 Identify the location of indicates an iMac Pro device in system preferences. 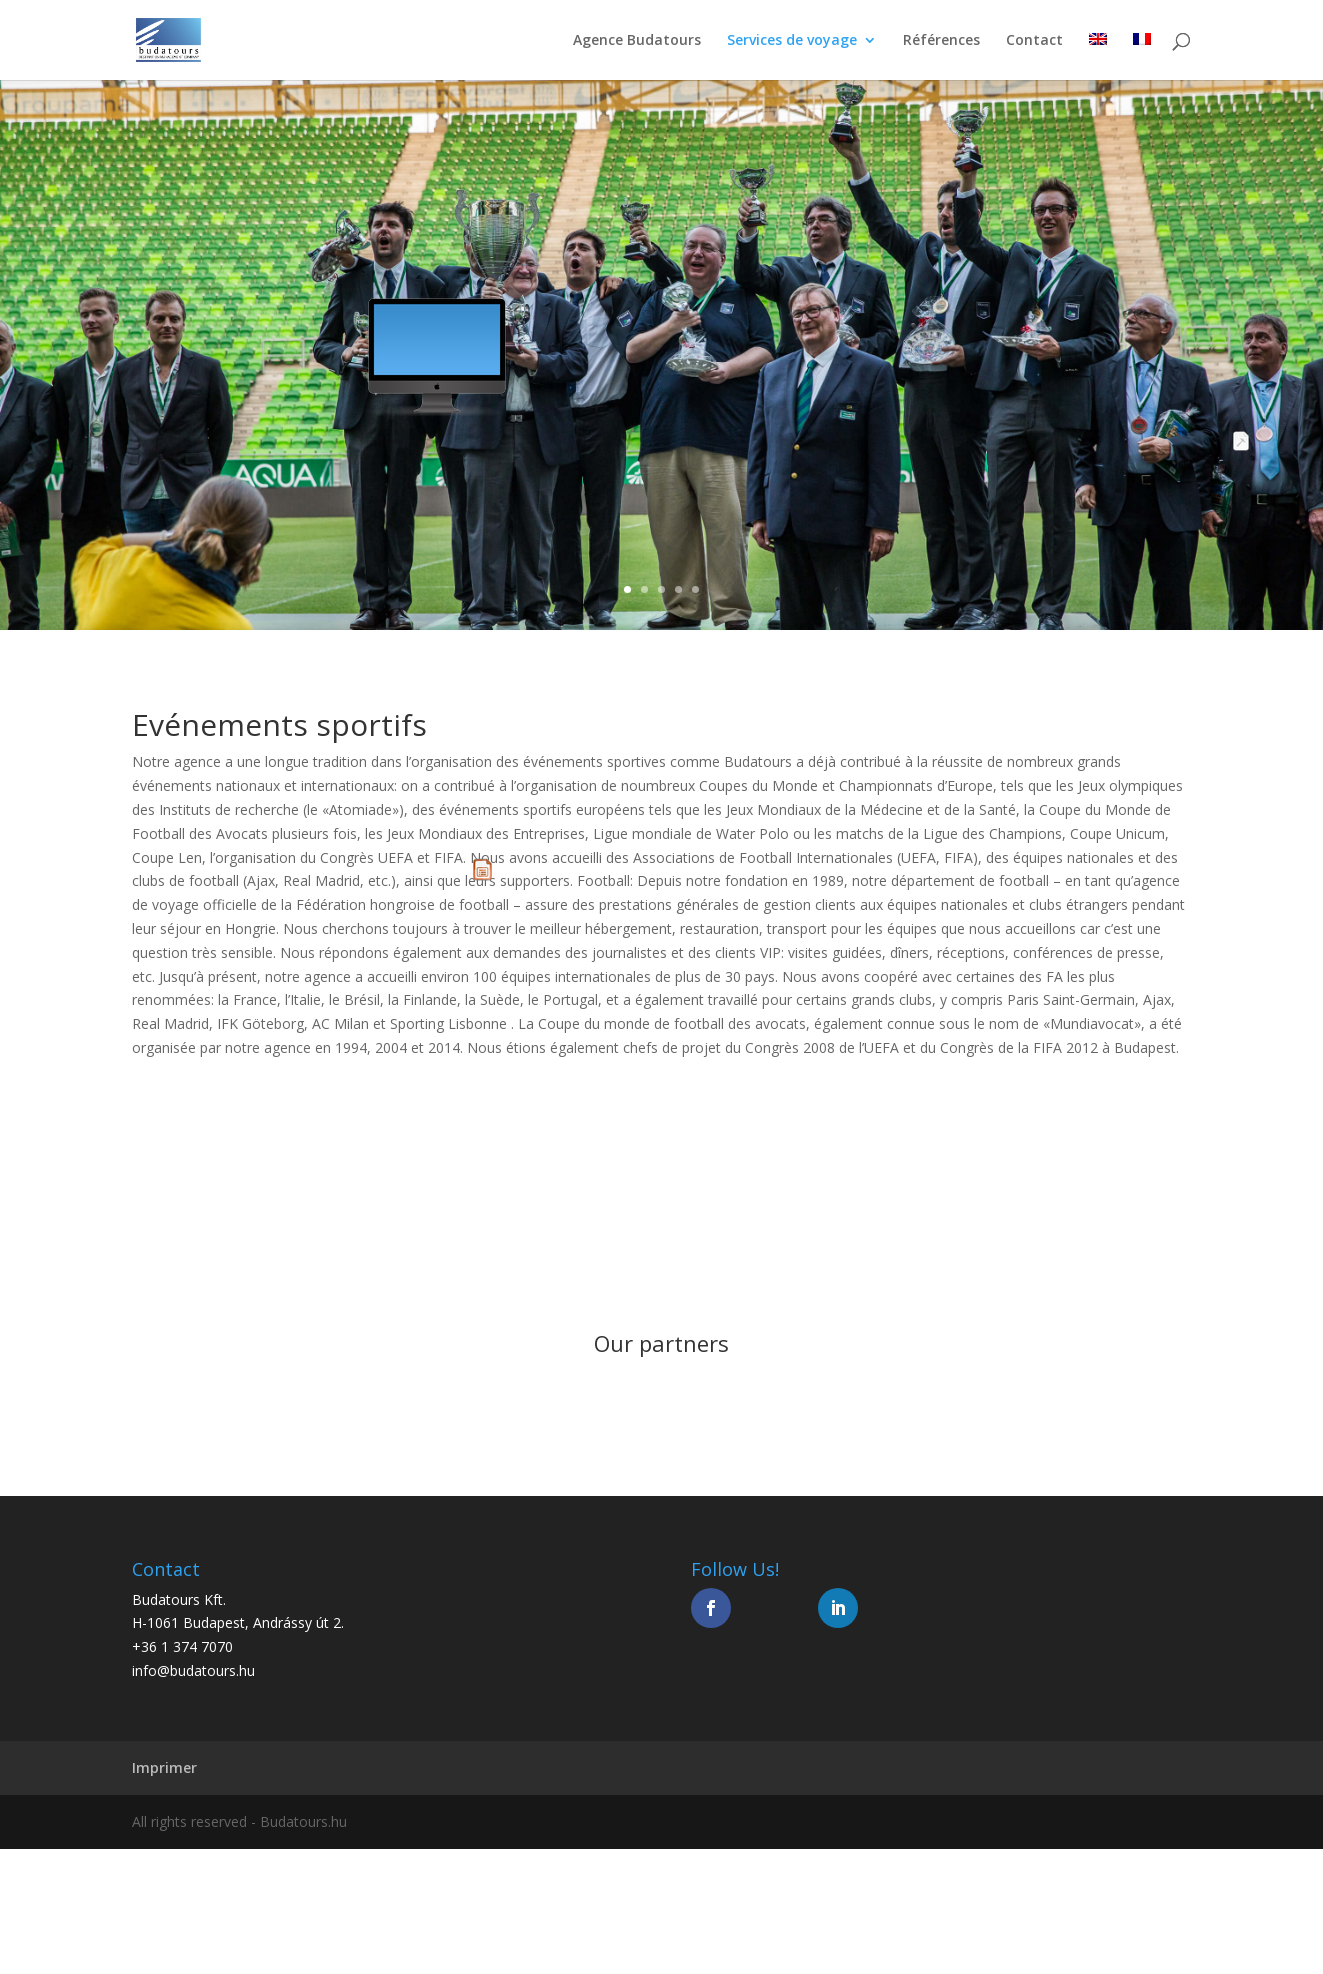
(437, 349).